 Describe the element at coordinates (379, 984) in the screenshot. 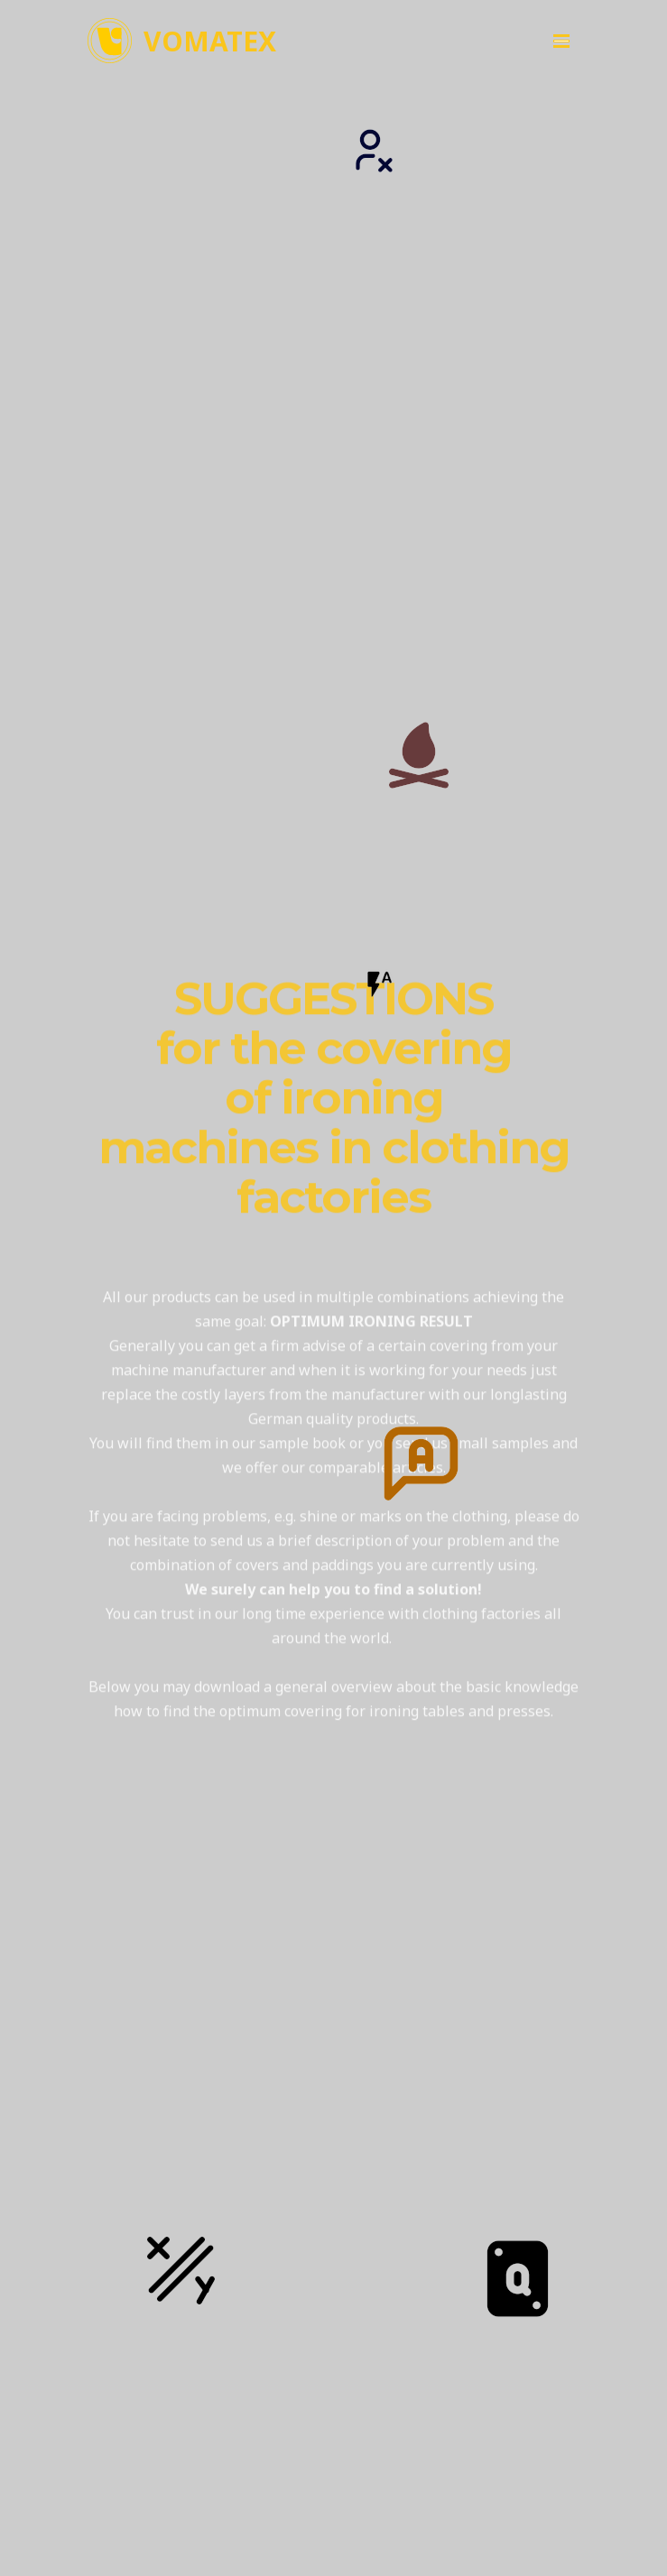

I see `enable automatic flash mode for camera` at that location.